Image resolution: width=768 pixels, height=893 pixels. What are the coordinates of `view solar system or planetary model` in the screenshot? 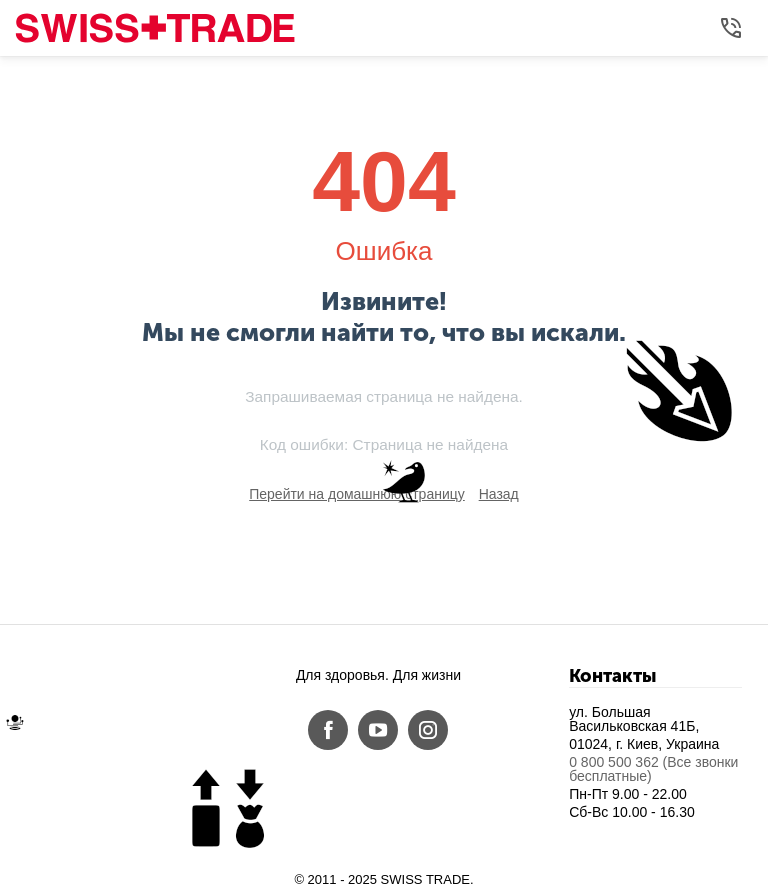 It's located at (15, 722).